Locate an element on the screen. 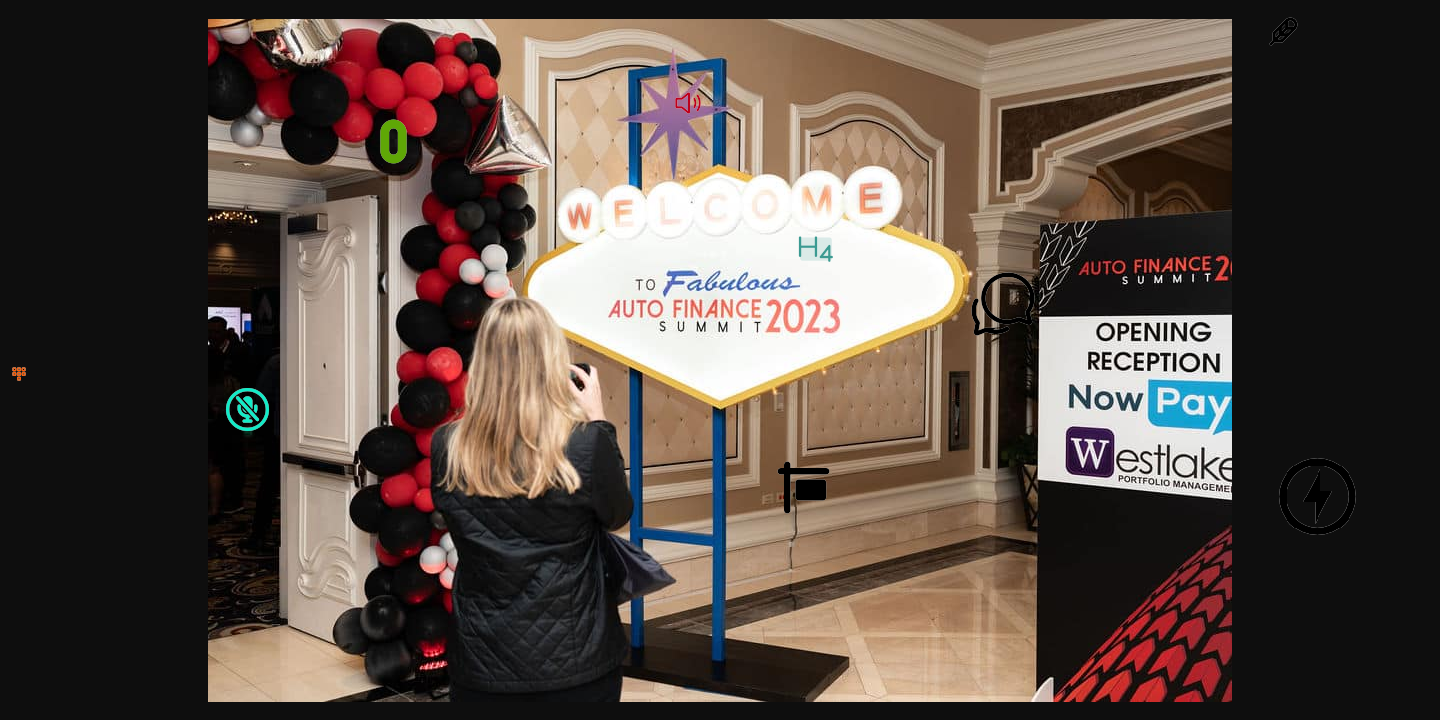 Image resolution: width=1440 pixels, height=720 pixels. format text as heading level 4 is located at coordinates (813, 248).